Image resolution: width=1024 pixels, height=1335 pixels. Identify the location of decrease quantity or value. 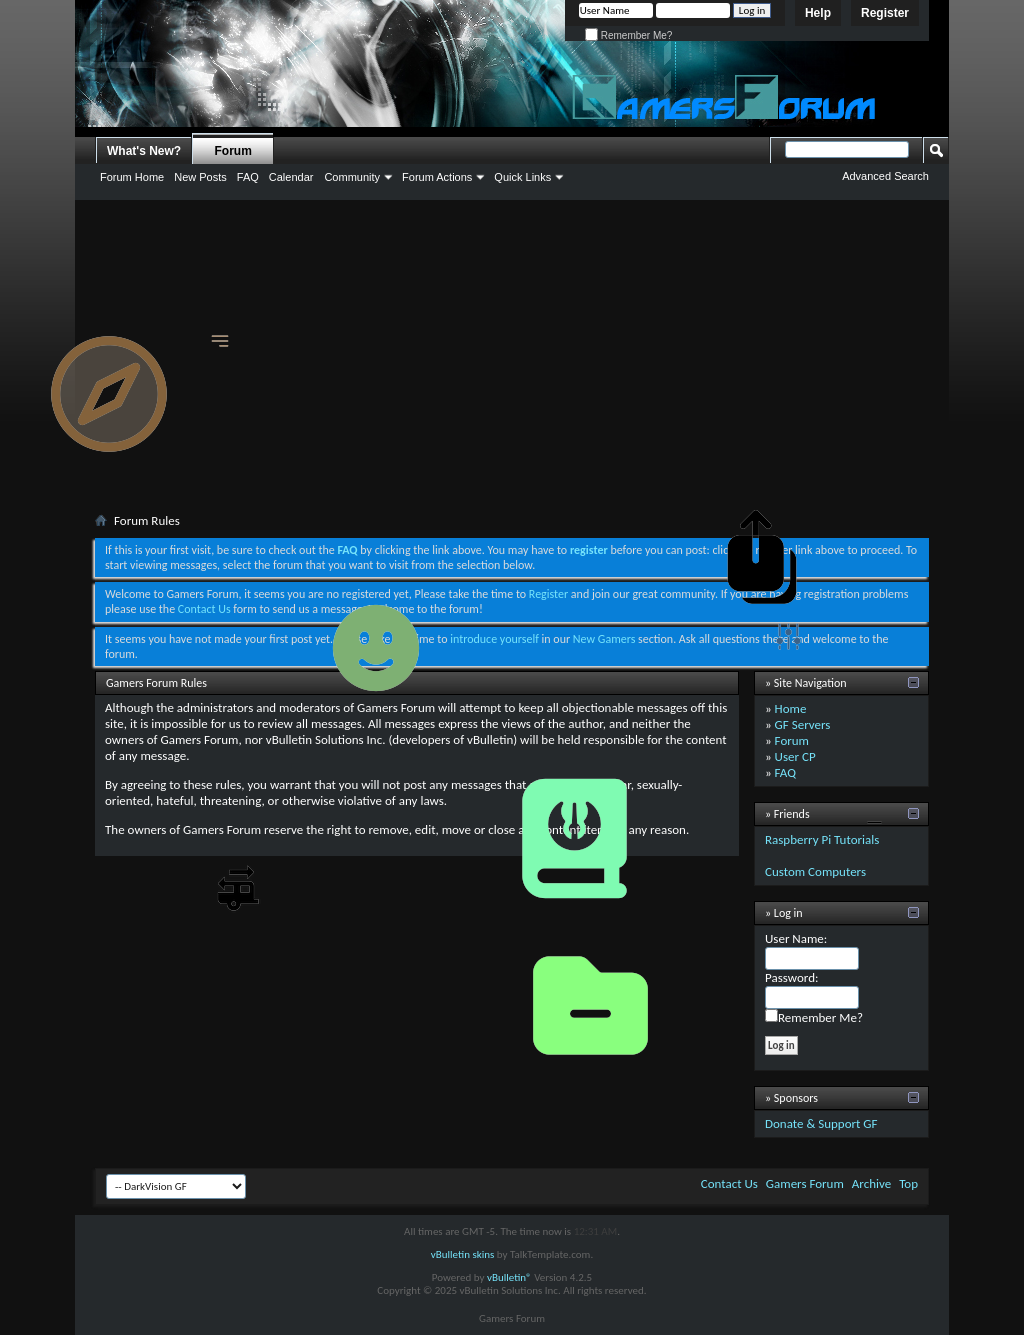
(874, 822).